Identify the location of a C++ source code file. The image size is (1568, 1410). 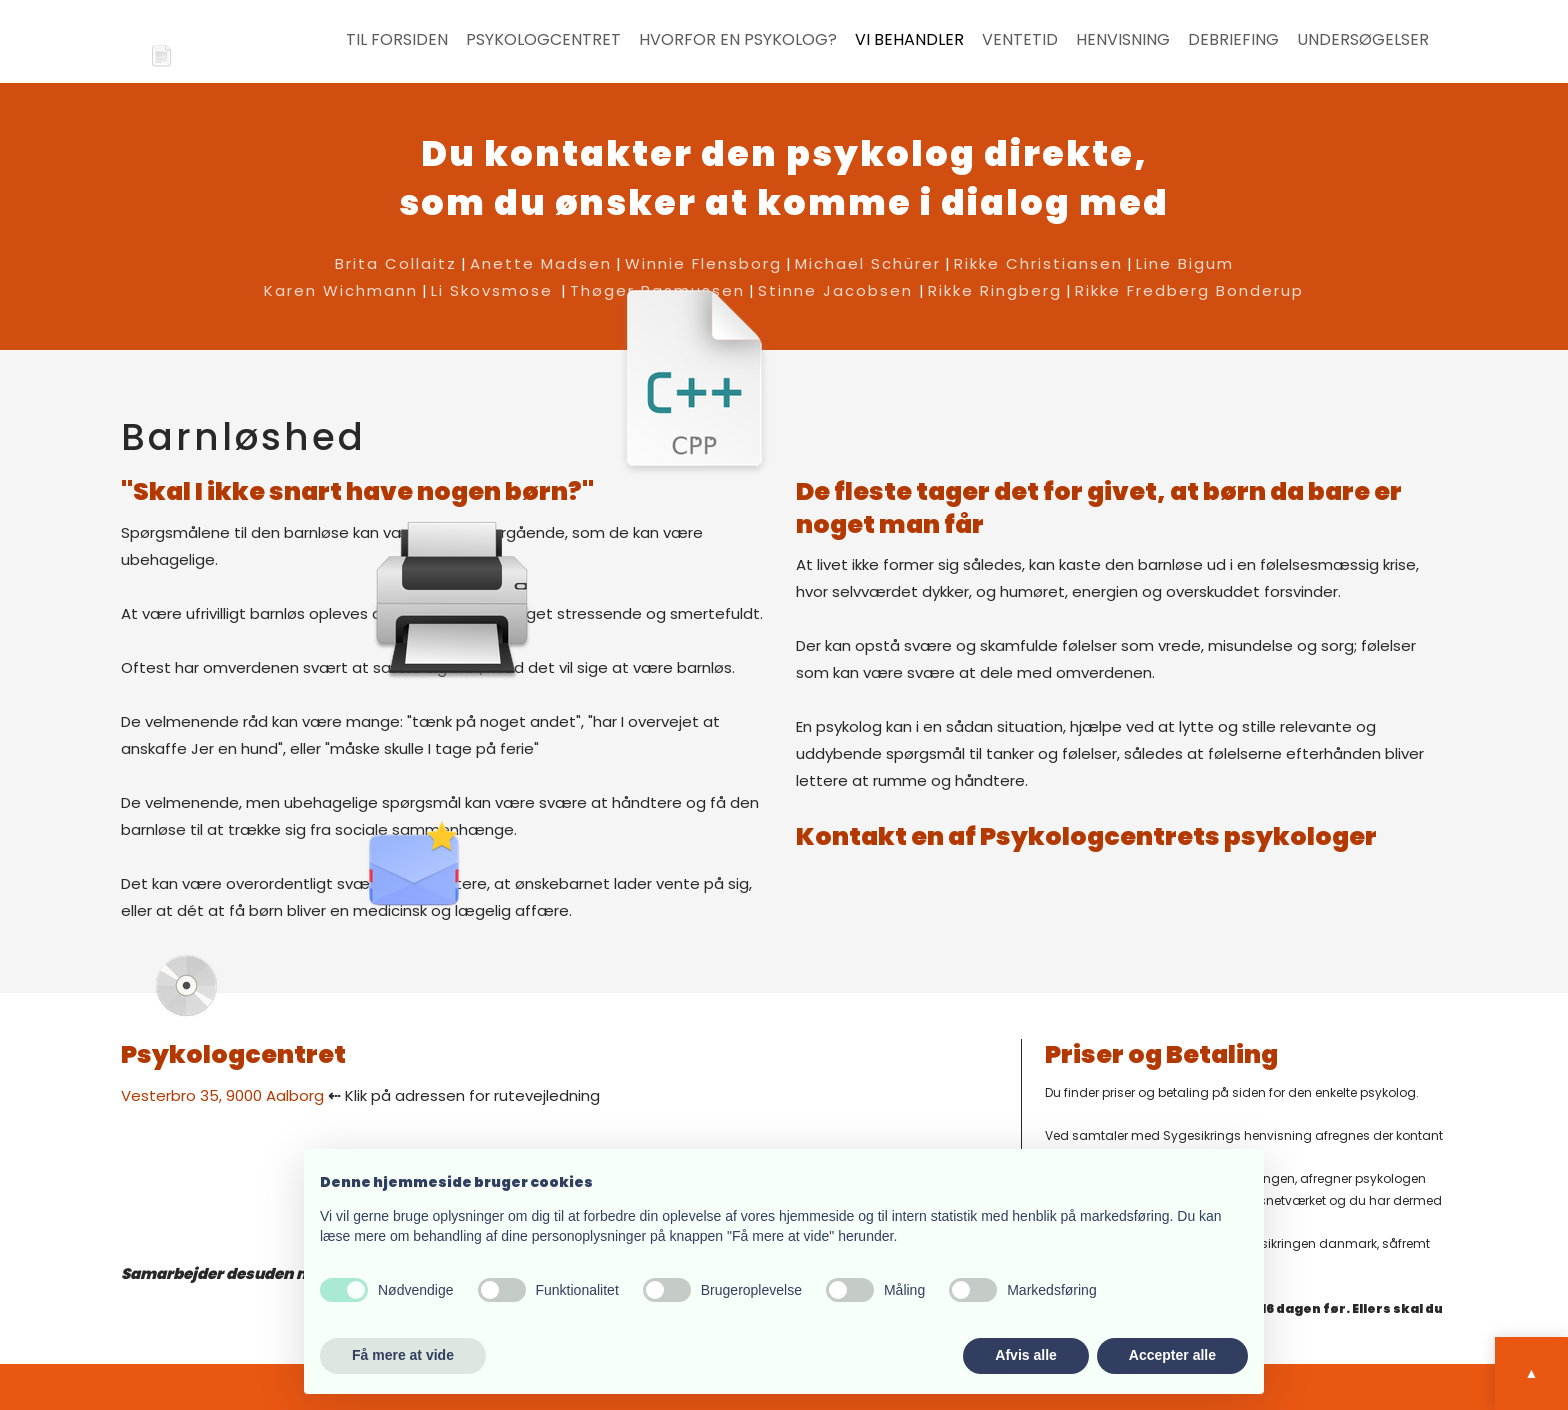
(694, 381).